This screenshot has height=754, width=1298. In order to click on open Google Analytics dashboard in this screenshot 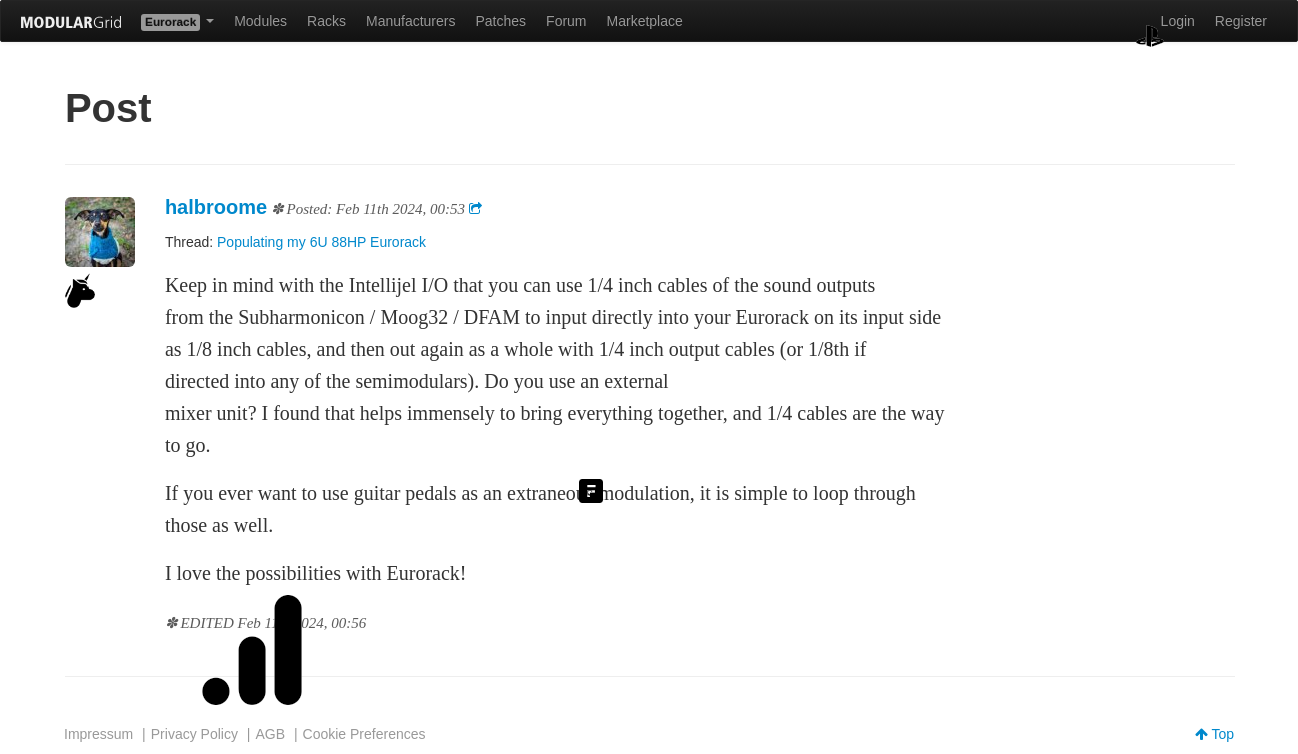, I will do `click(252, 650)`.